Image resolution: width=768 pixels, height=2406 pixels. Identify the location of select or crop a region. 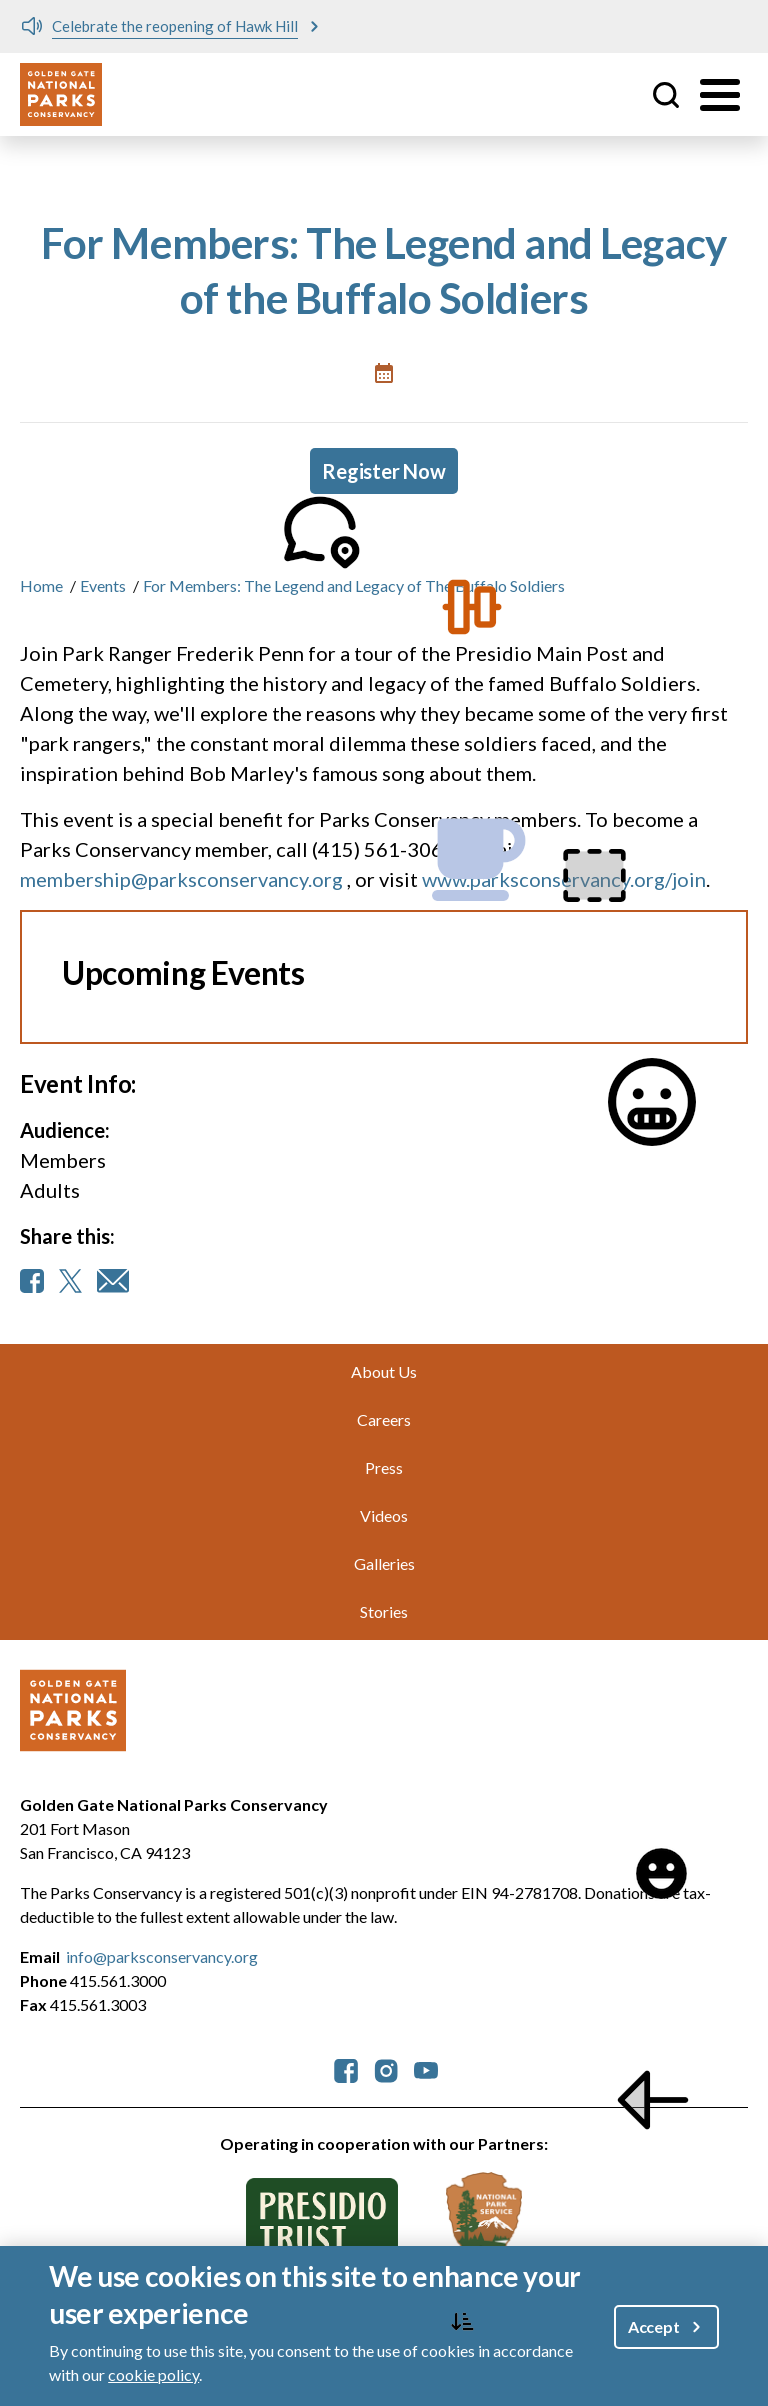
(594, 875).